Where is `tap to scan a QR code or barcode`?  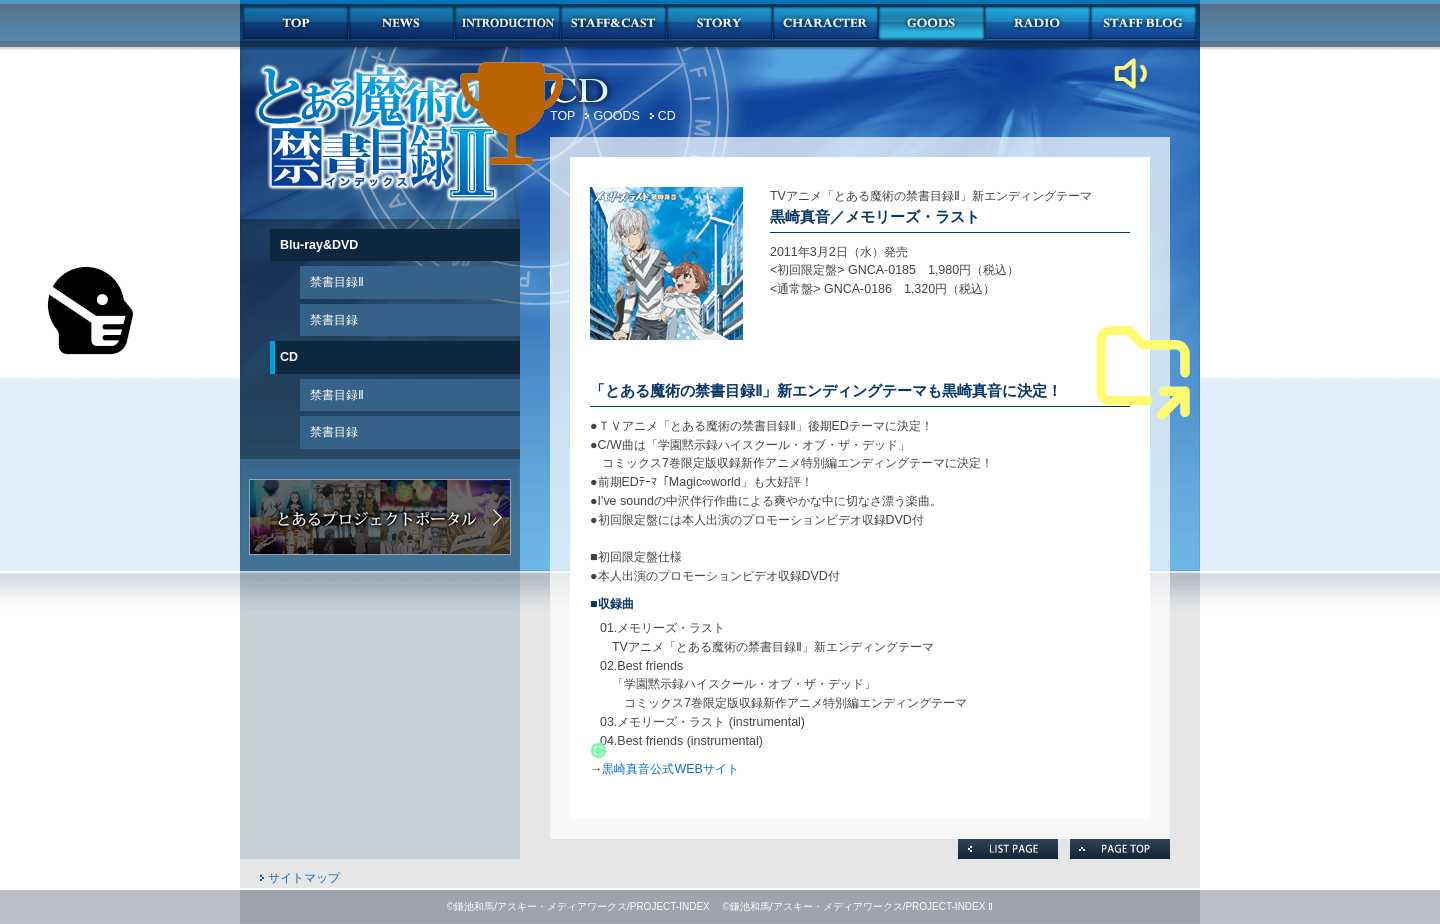 tap to scan a QR code or barcode is located at coordinates (598, 750).